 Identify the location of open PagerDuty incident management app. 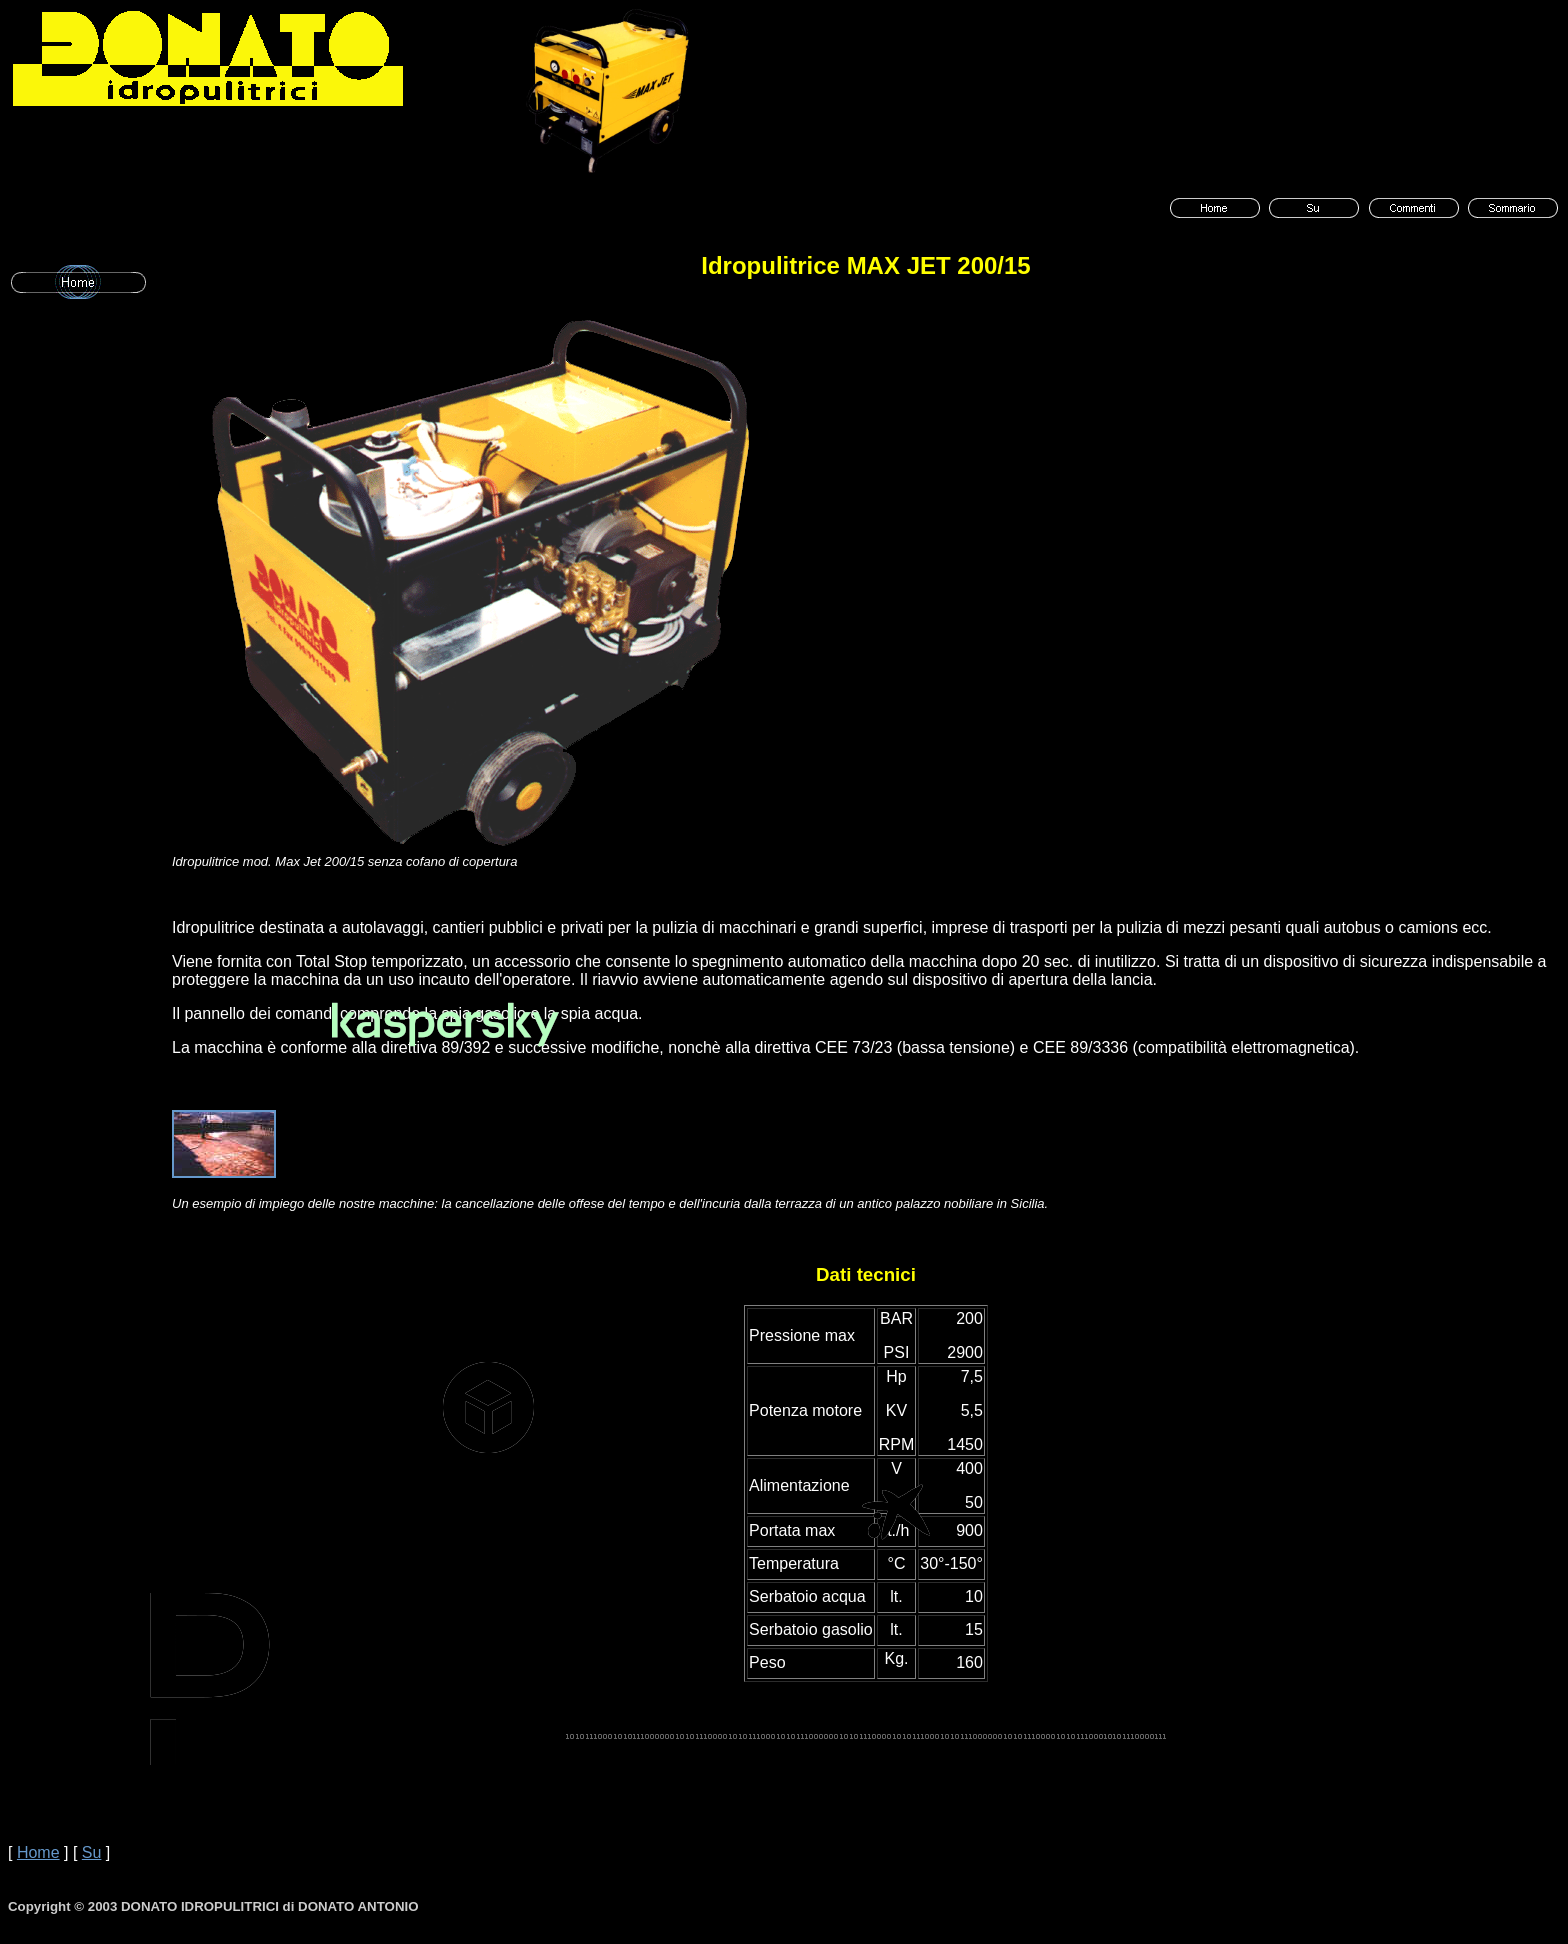
(210, 1679).